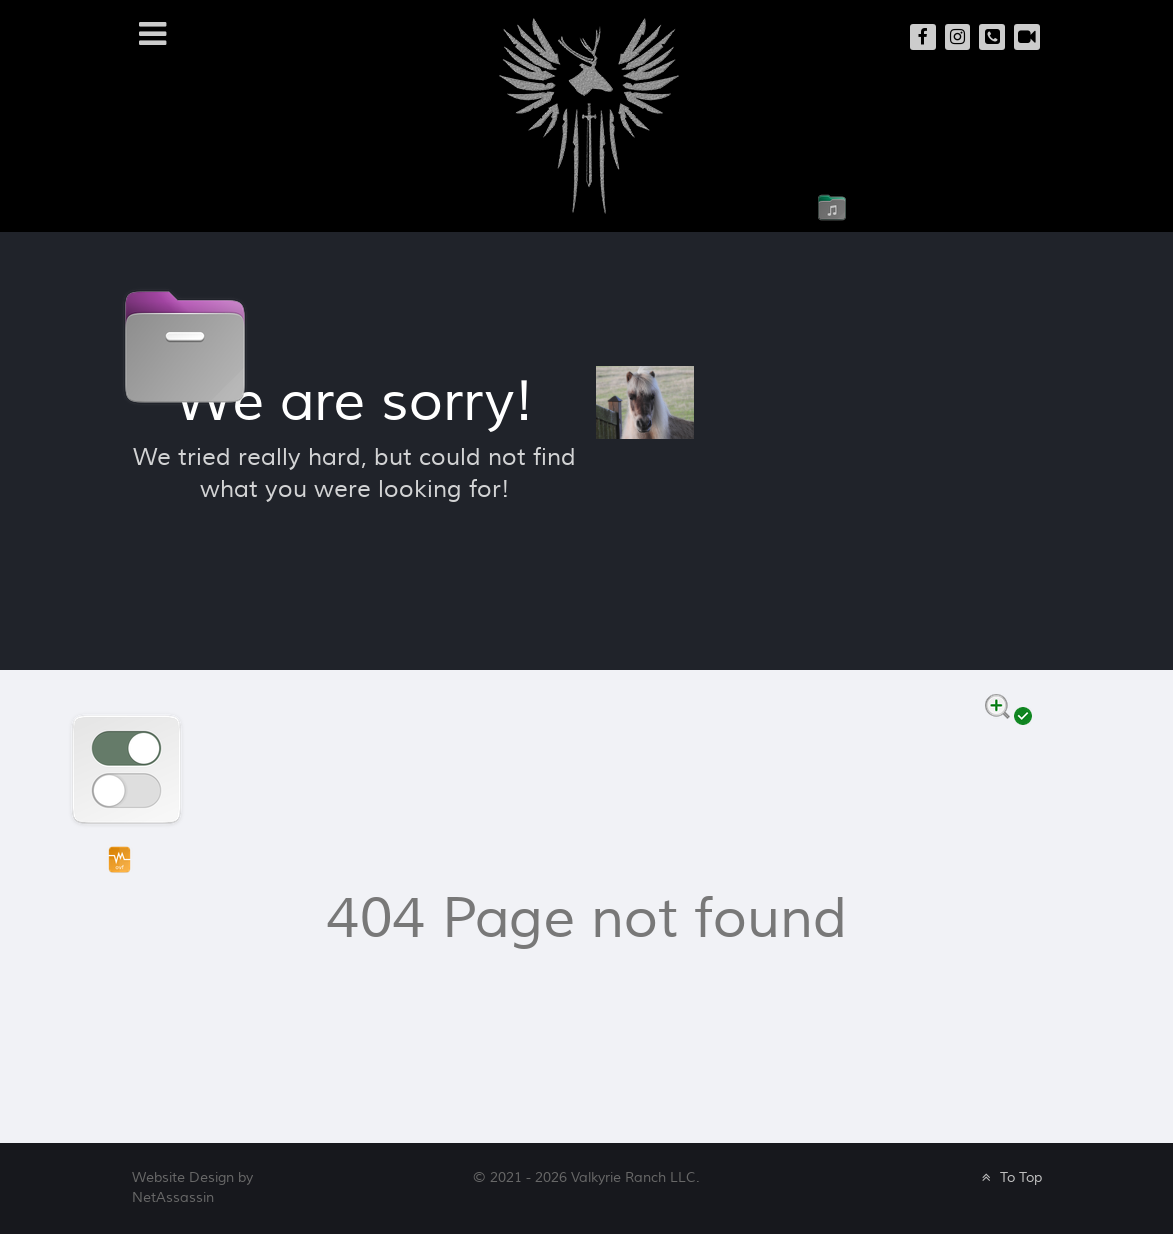 This screenshot has width=1173, height=1234. Describe the element at coordinates (126, 769) in the screenshot. I see `open gnome tweaks to customize desktop settings` at that location.